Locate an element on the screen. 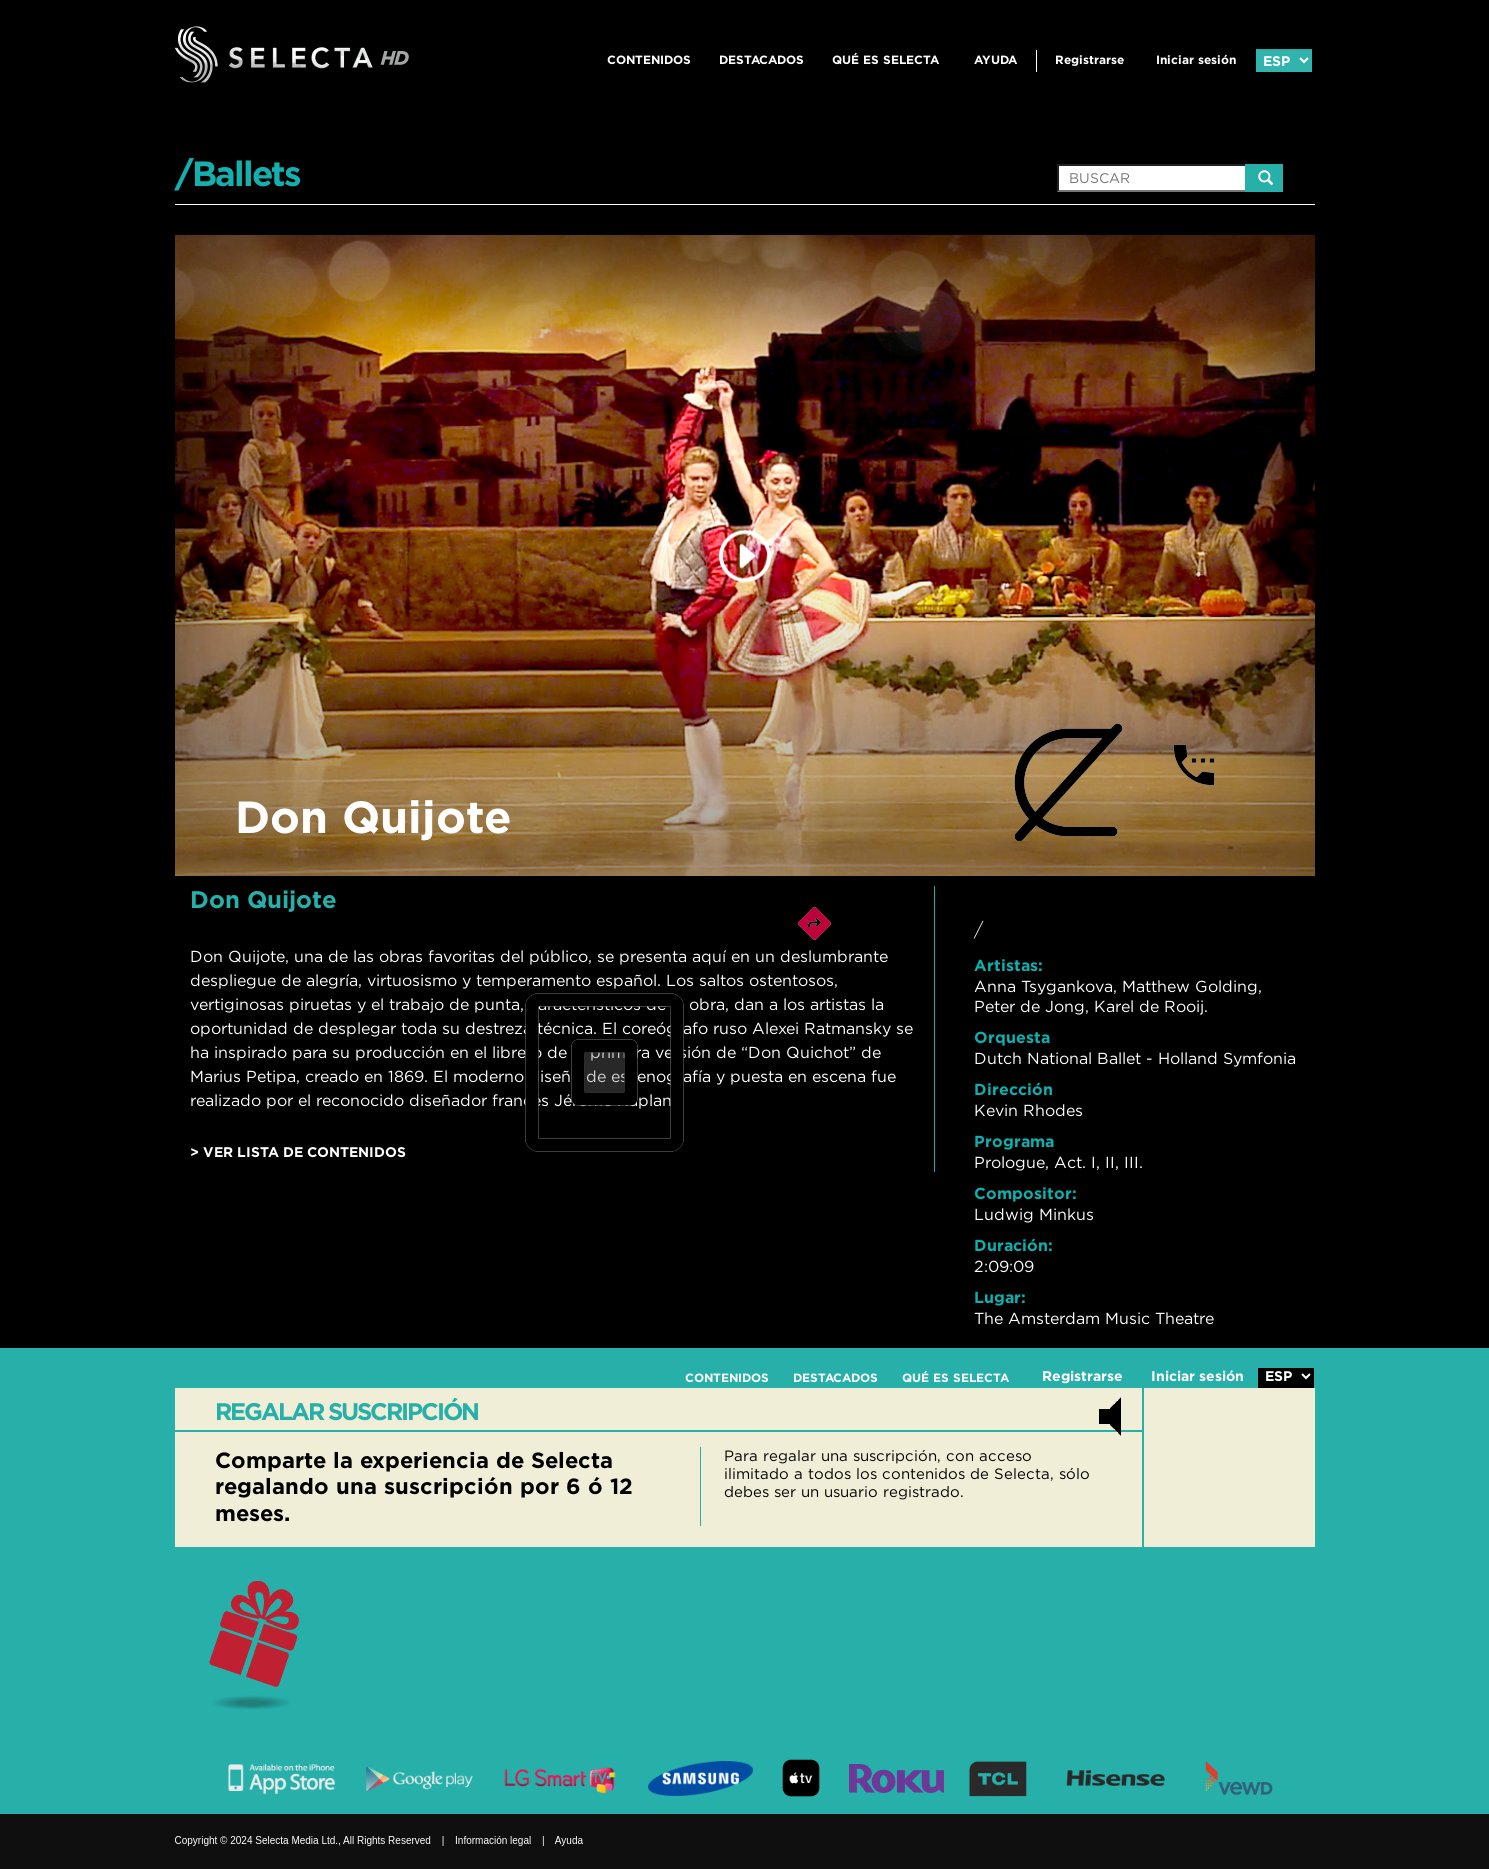 This screenshot has width=1489, height=1869. navigate to directions or routing options is located at coordinates (814, 923).